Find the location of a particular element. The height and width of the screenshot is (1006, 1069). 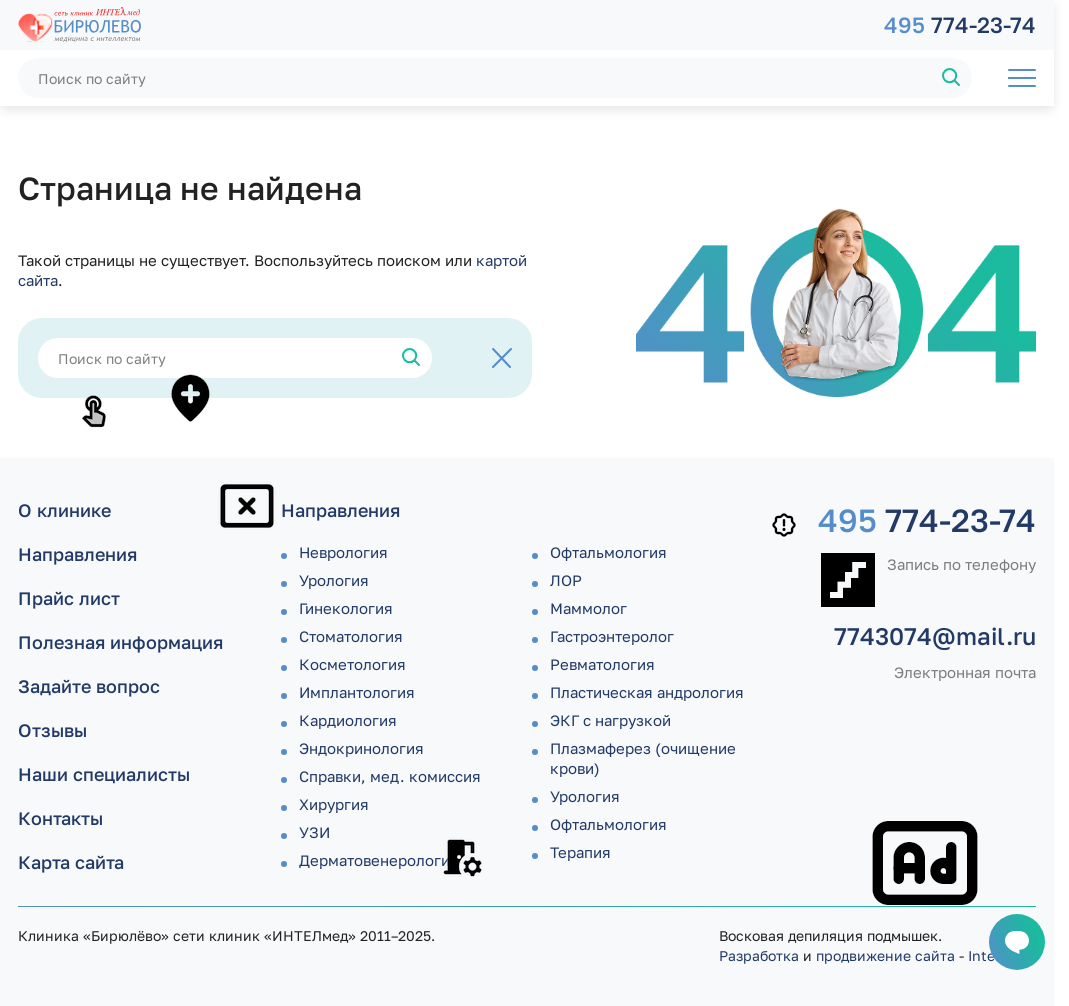

cancel or close a presentation is located at coordinates (247, 506).